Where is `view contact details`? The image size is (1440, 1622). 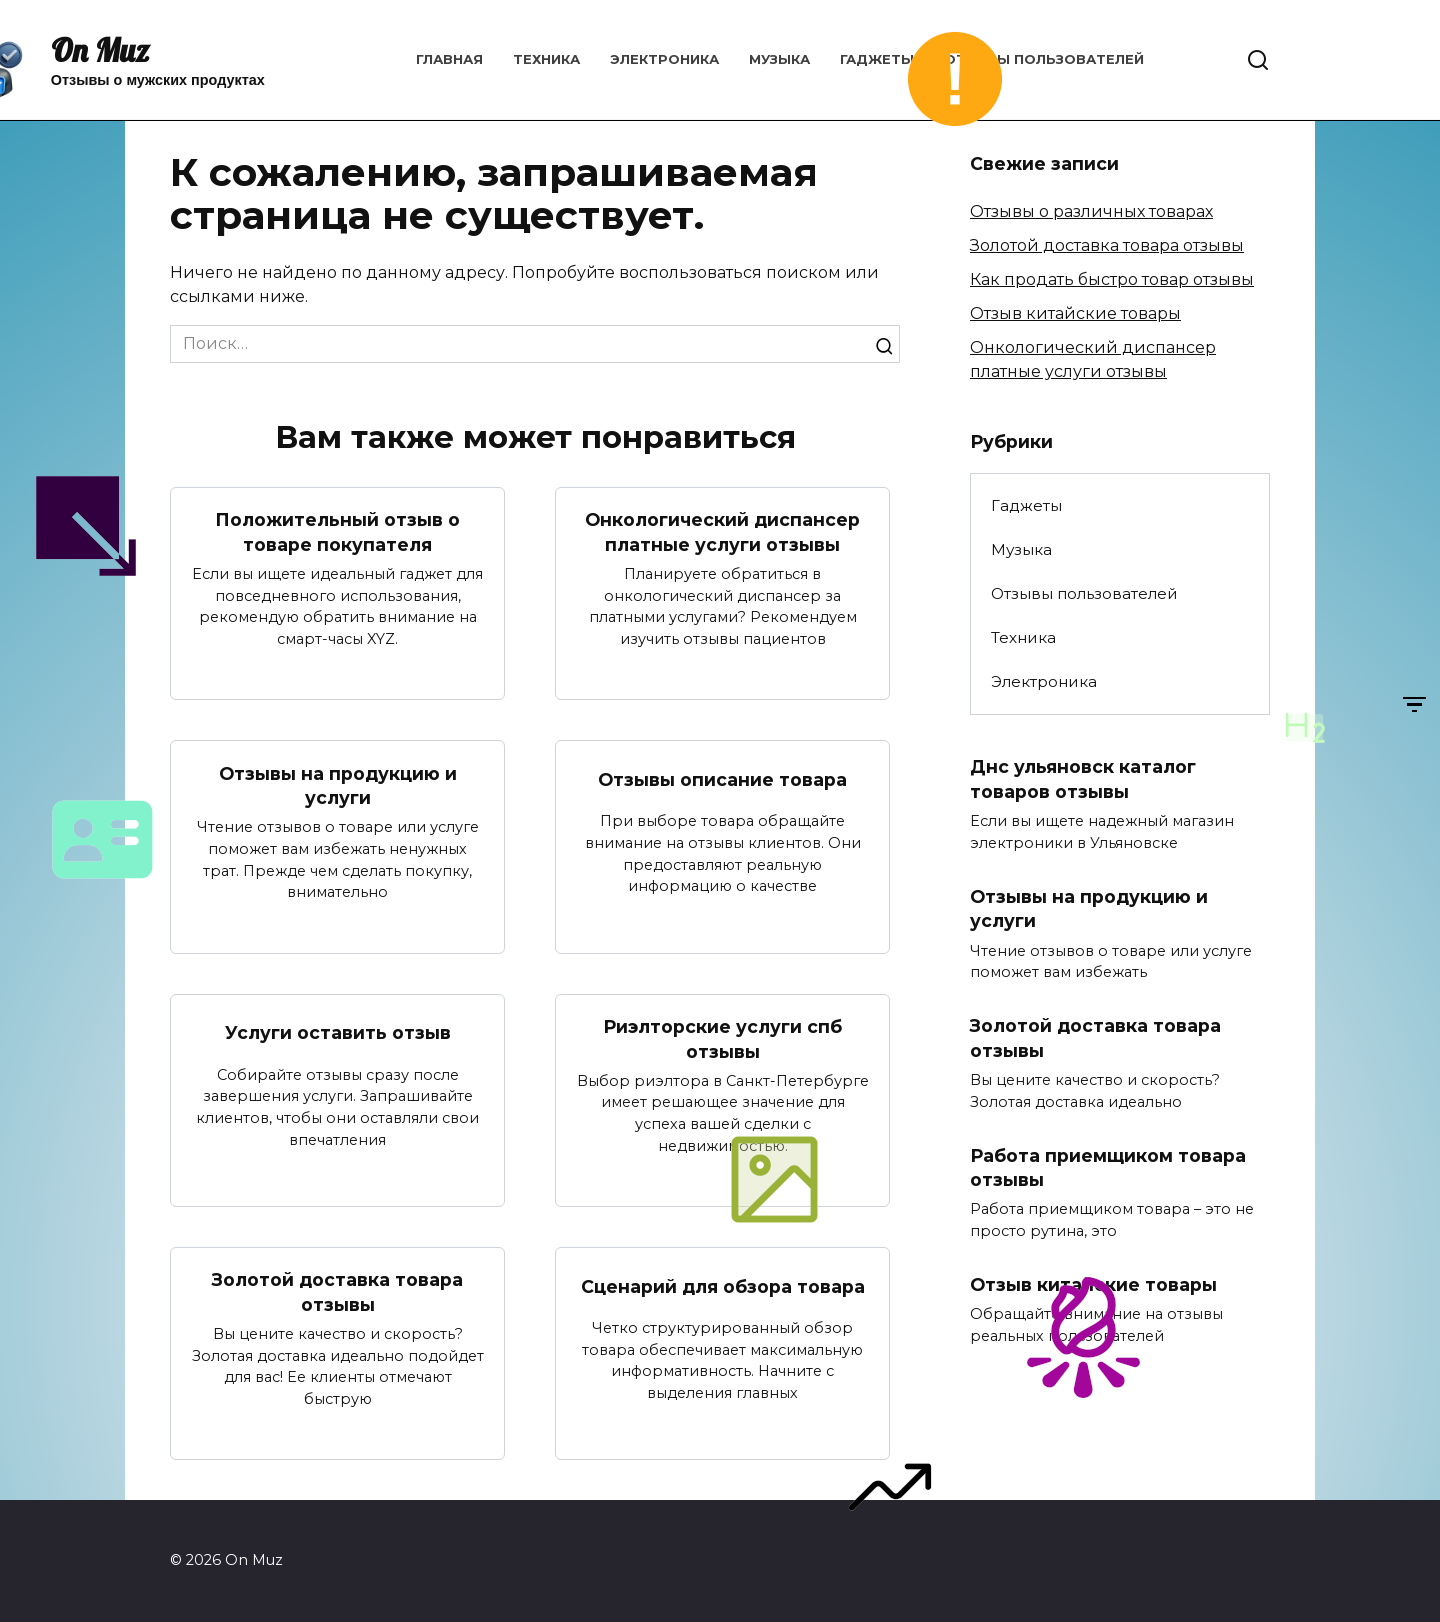 view contact details is located at coordinates (102, 839).